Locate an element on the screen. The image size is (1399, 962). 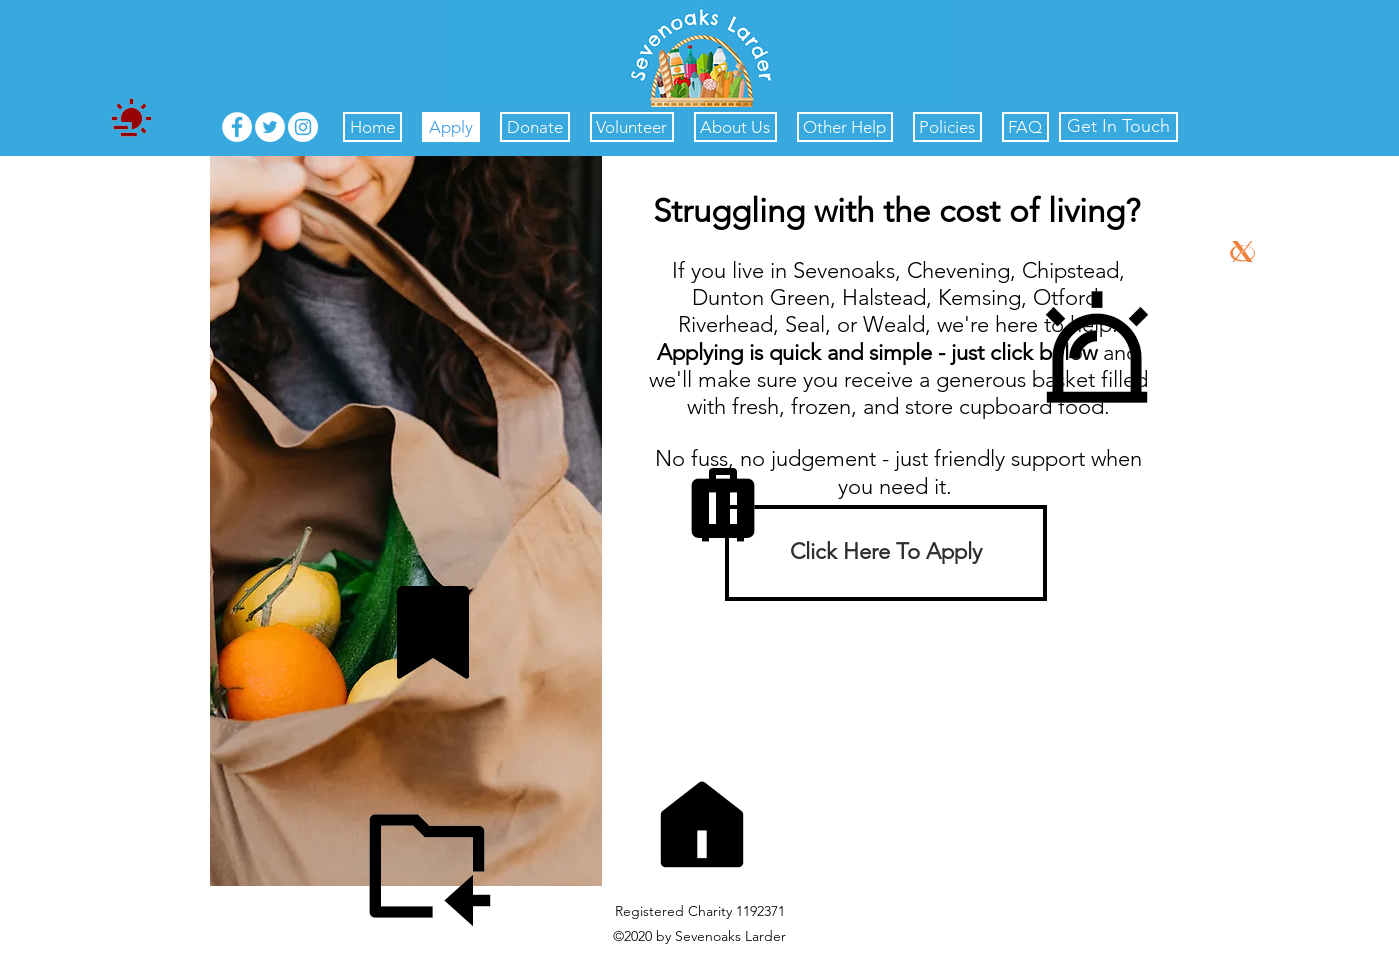
indicates foggy or hazy weather conditions is located at coordinates (131, 118).